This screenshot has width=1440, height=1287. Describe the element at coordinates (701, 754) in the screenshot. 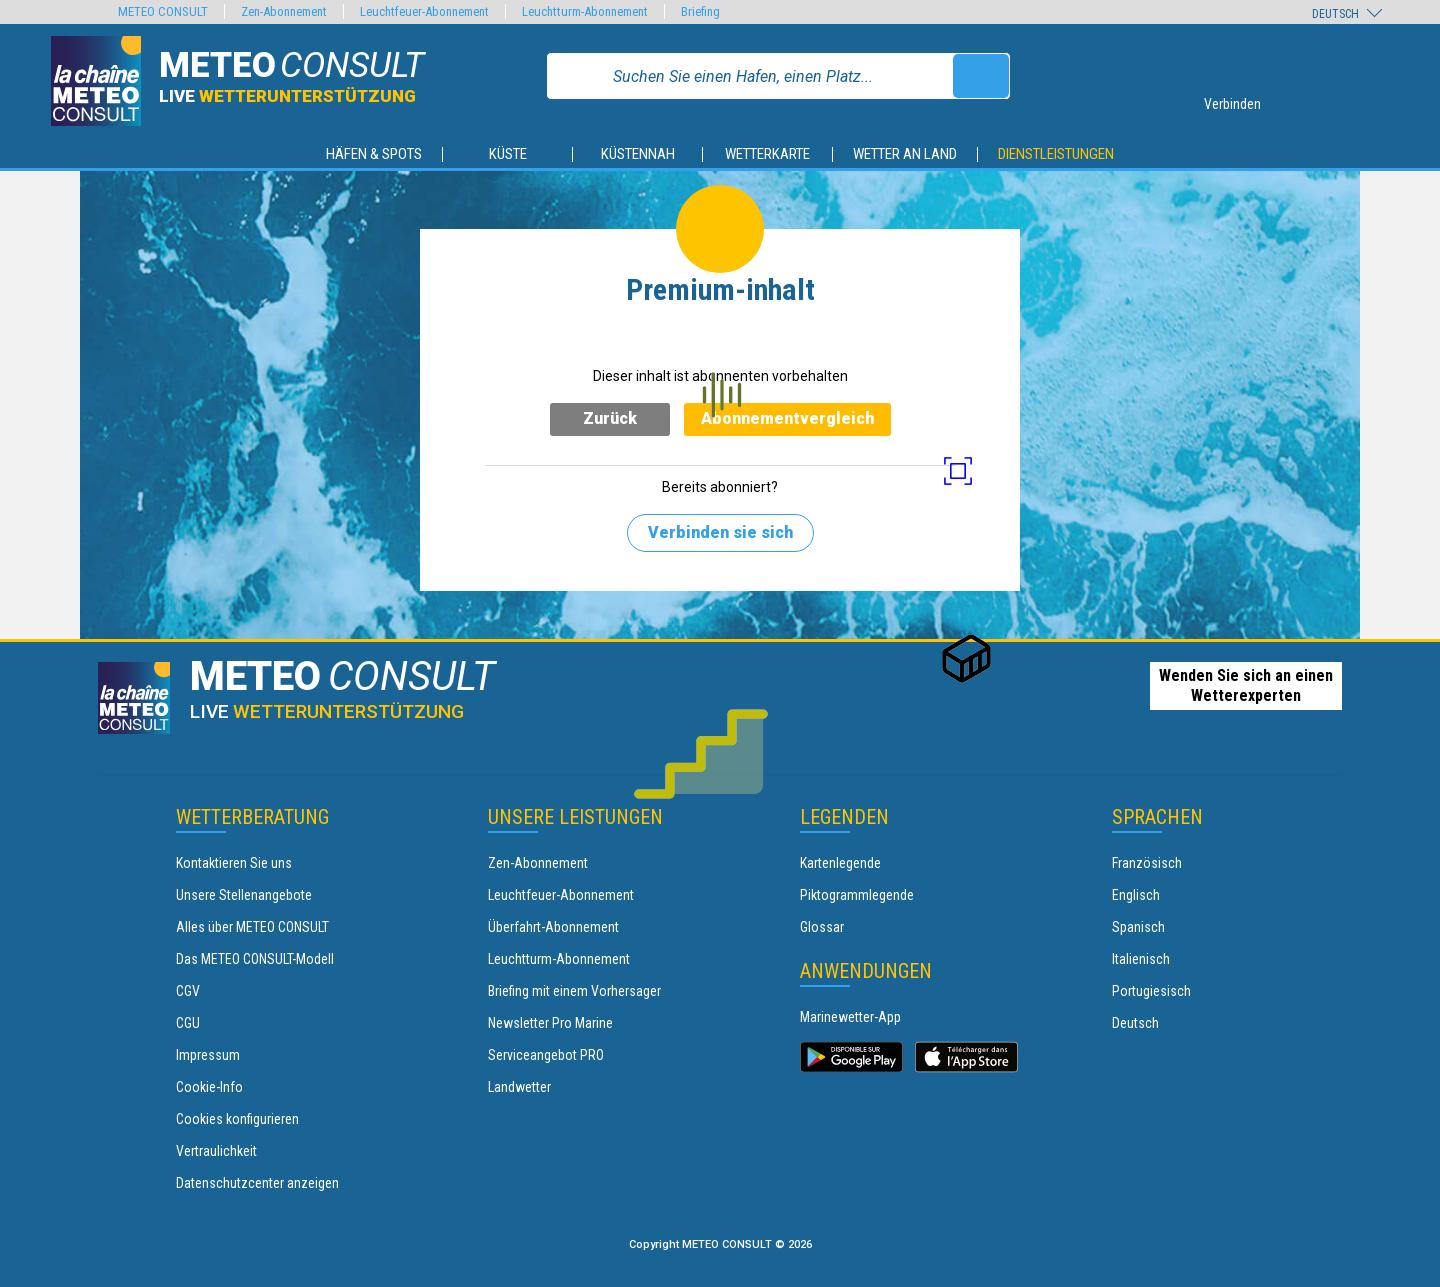

I see `view step count or fitness progress` at that location.